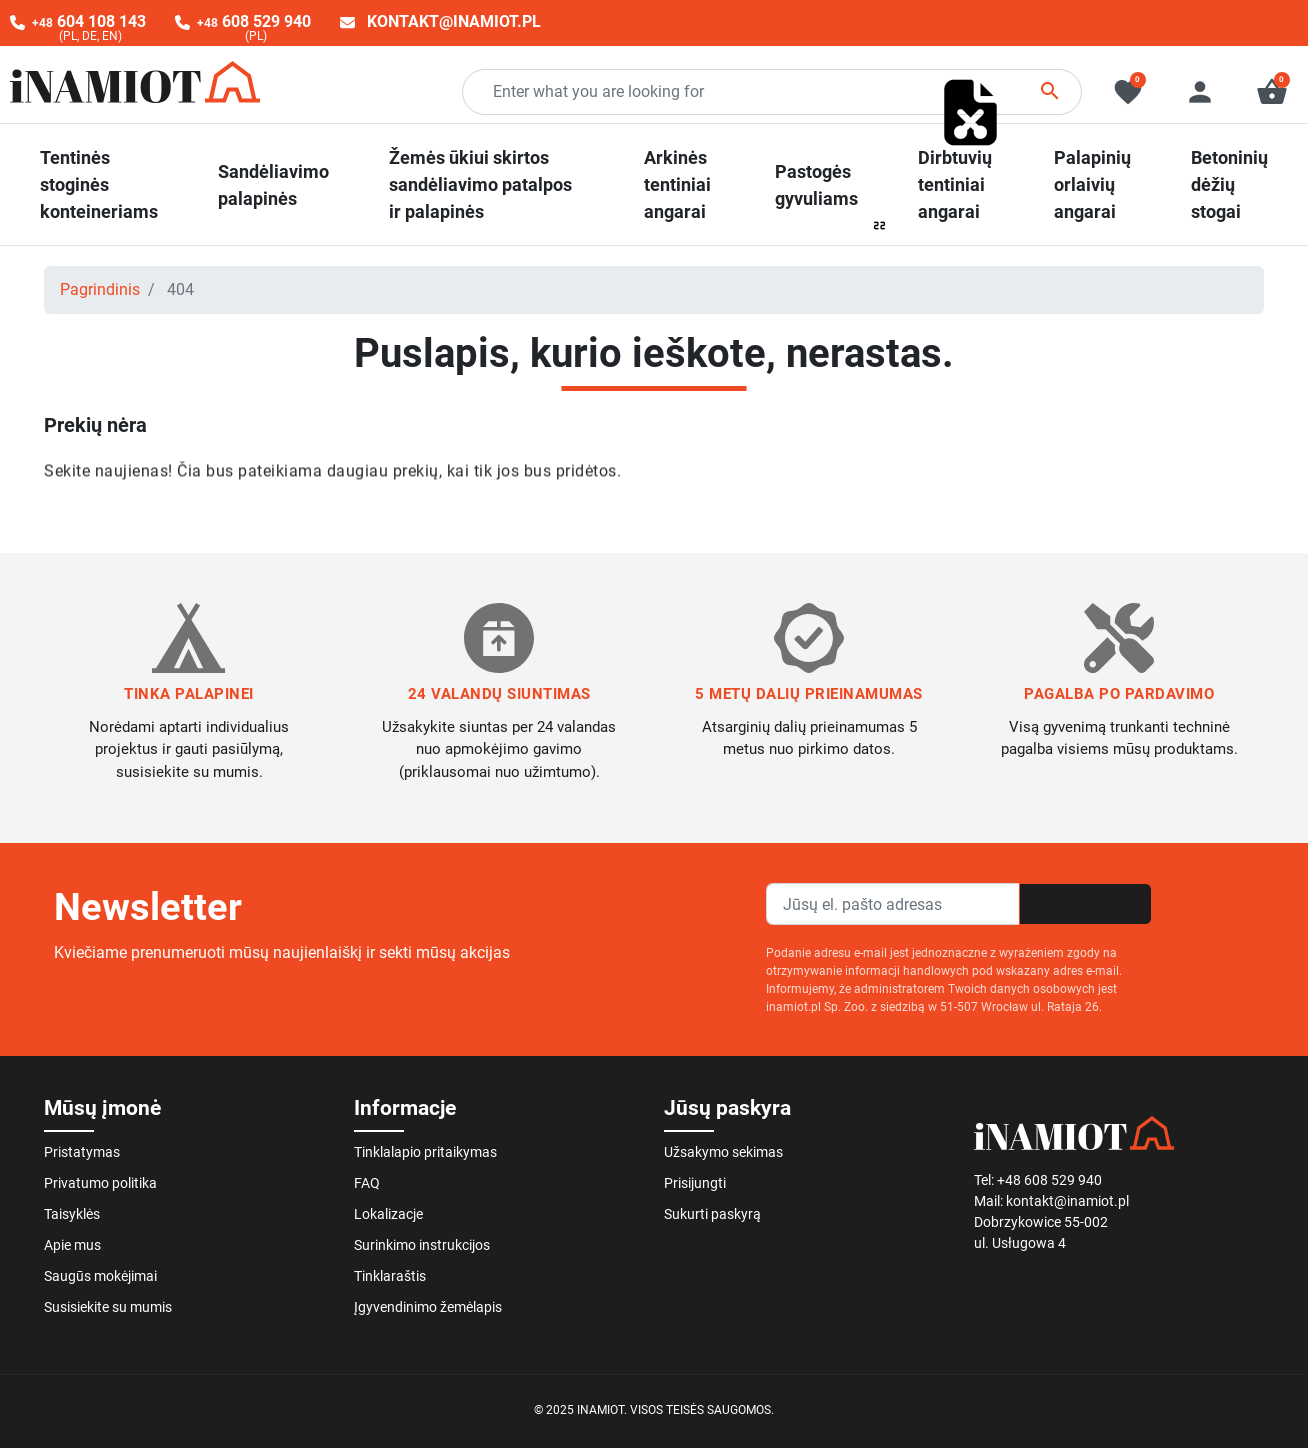 Image resolution: width=1308 pixels, height=1448 pixels. What do you see at coordinates (970, 112) in the screenshot?
I see `cut or trim a document` at bounding box center [970, 112].